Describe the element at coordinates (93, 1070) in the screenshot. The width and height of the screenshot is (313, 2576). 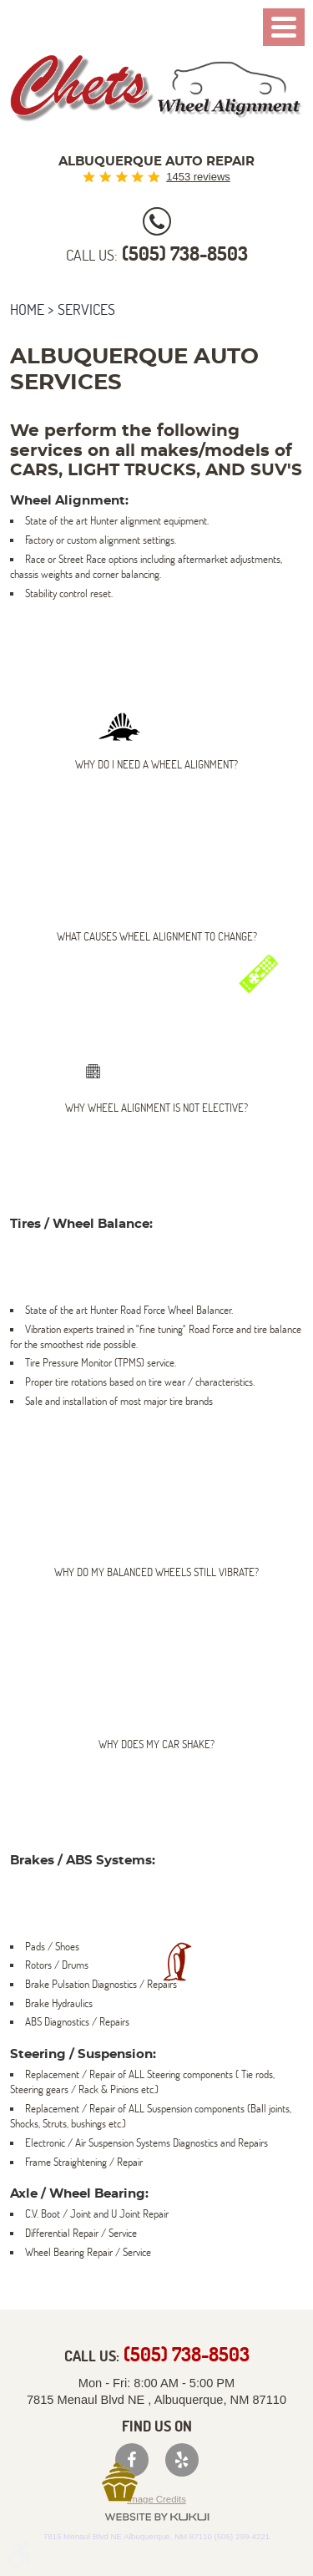
I see `indicates a trapped or captured state` at that location.